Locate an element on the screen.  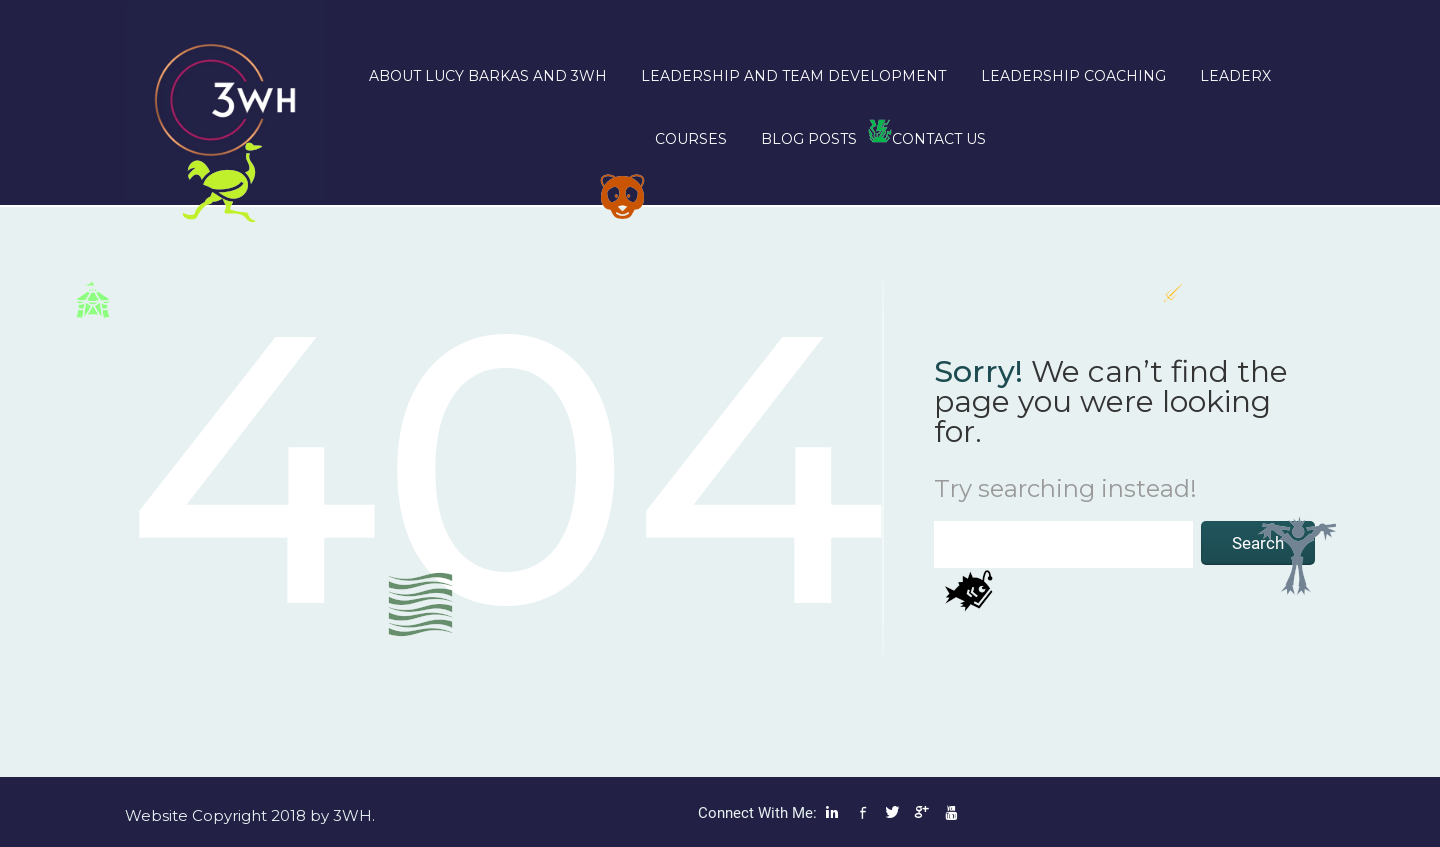
select sai weapon in game inventory is located at coordinates (1173, 293).